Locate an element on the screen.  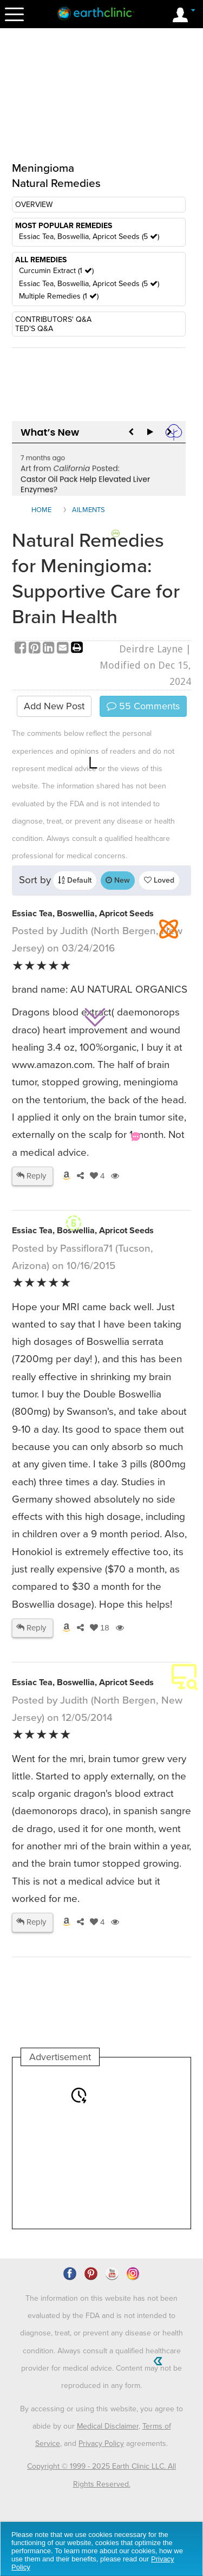
access nature or parks category is located at coordinates (174, 432).